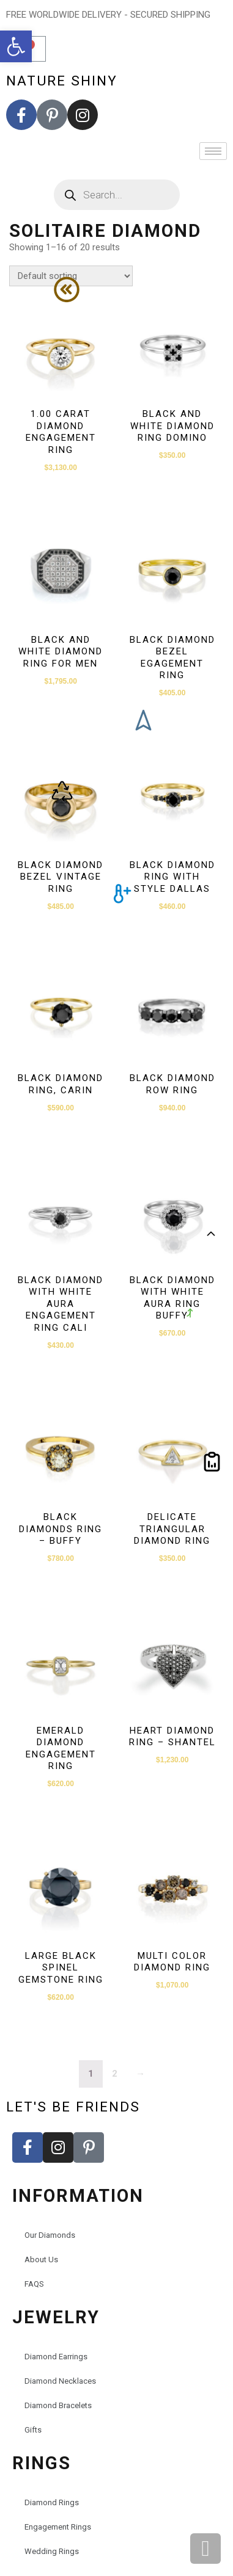 This screenshot has width=233, height=2576. What do you see at coordinates (120, 894) in the screenshot?
I see `increase temperature setting` at bounding box center [120, 894].